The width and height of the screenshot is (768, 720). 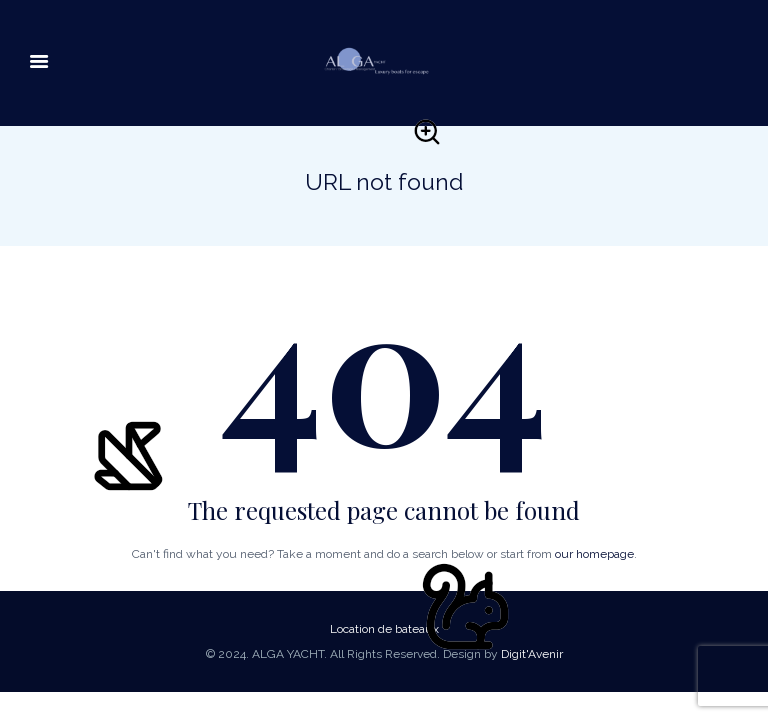 I want to click on access nature or wildlife-related content, so click(x=465, y=606).